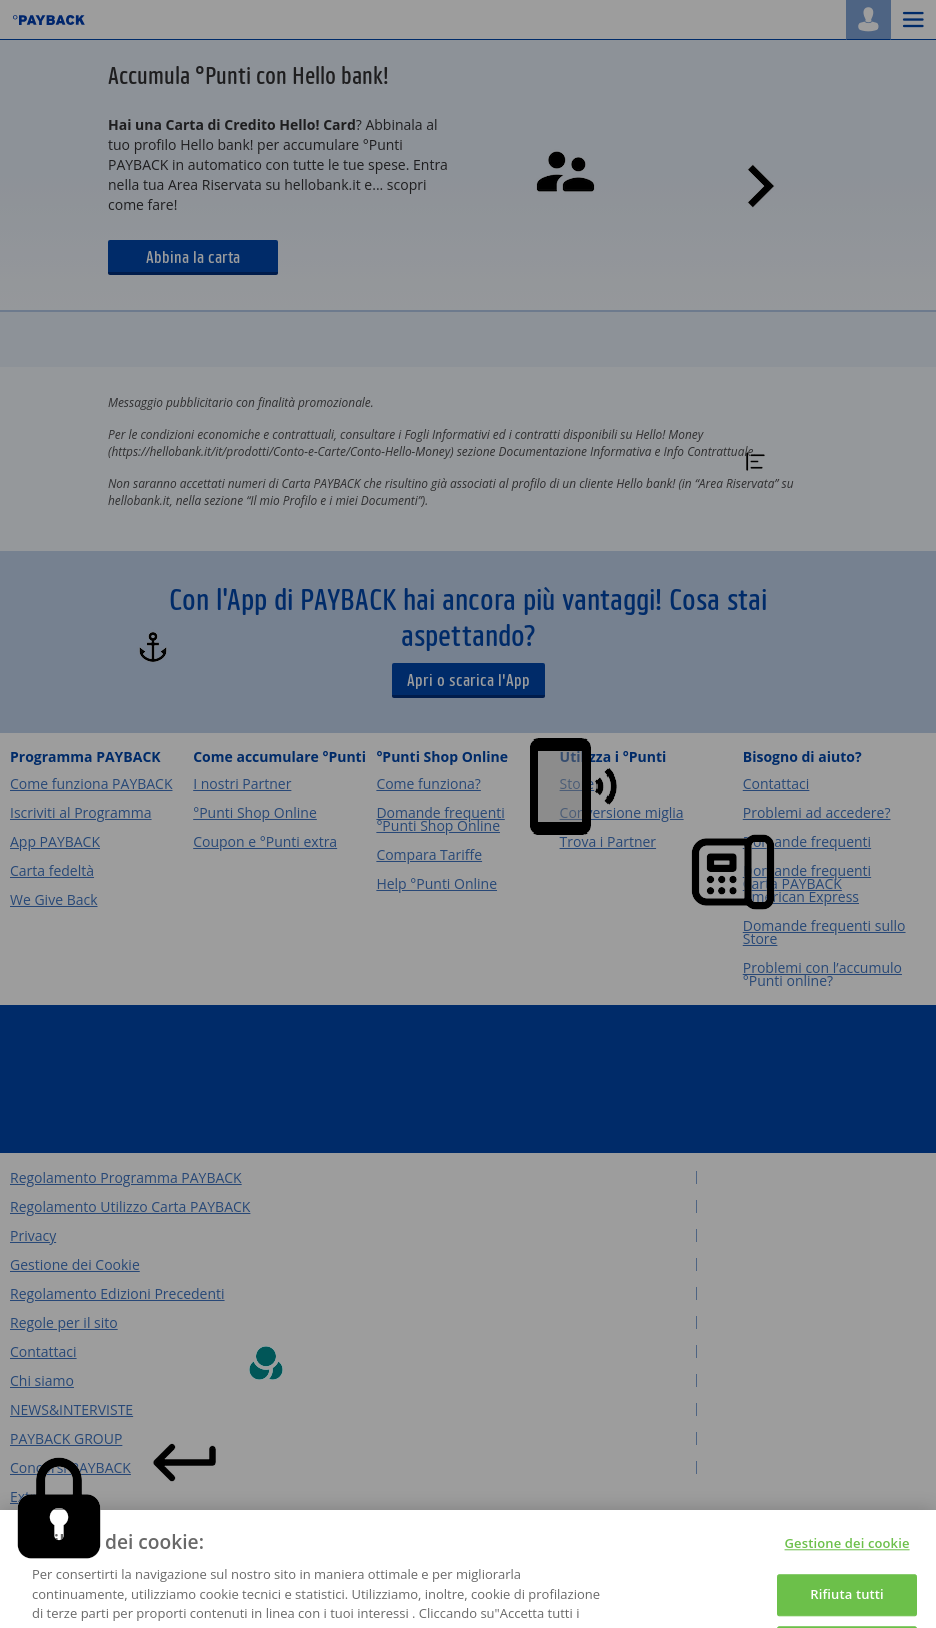  Describe the element at coordinates (266, 1363) in the screenshot. I see `apply filters to refine results` at that location.